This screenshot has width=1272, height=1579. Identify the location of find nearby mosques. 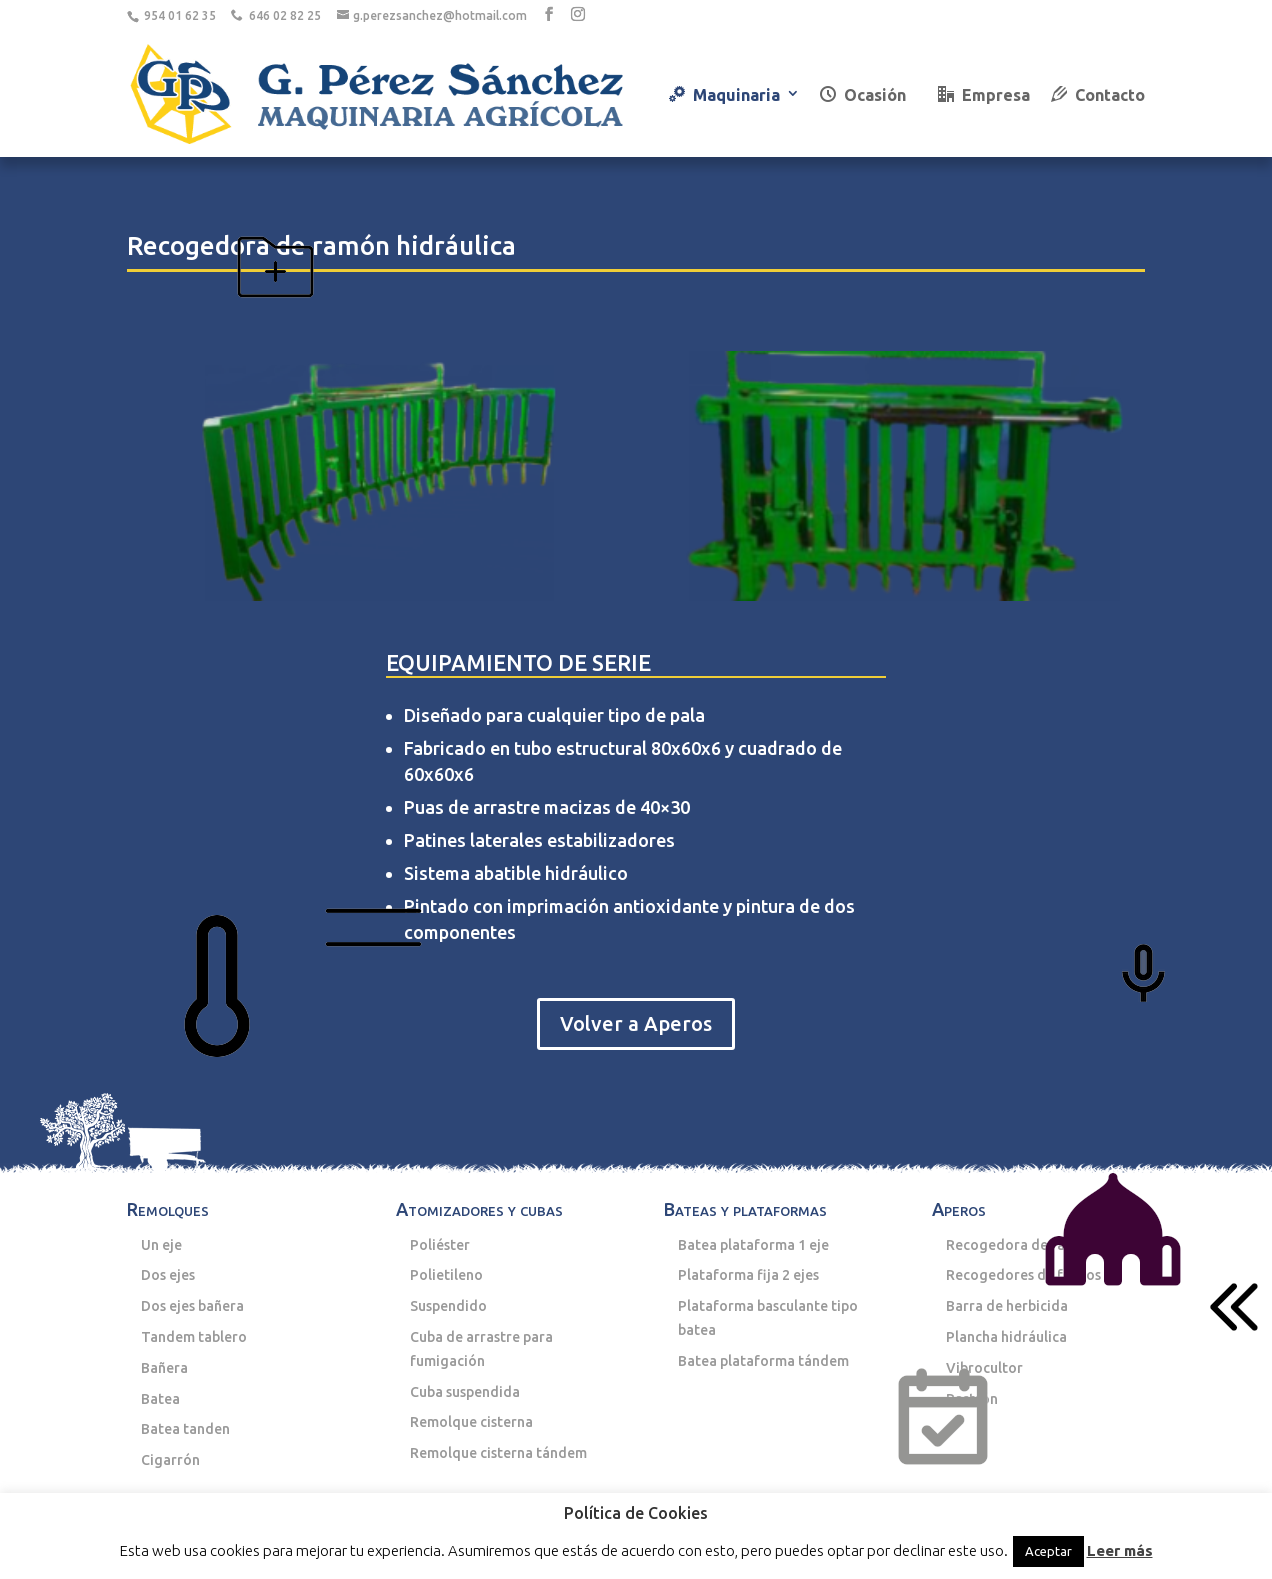
(1113, 1236).